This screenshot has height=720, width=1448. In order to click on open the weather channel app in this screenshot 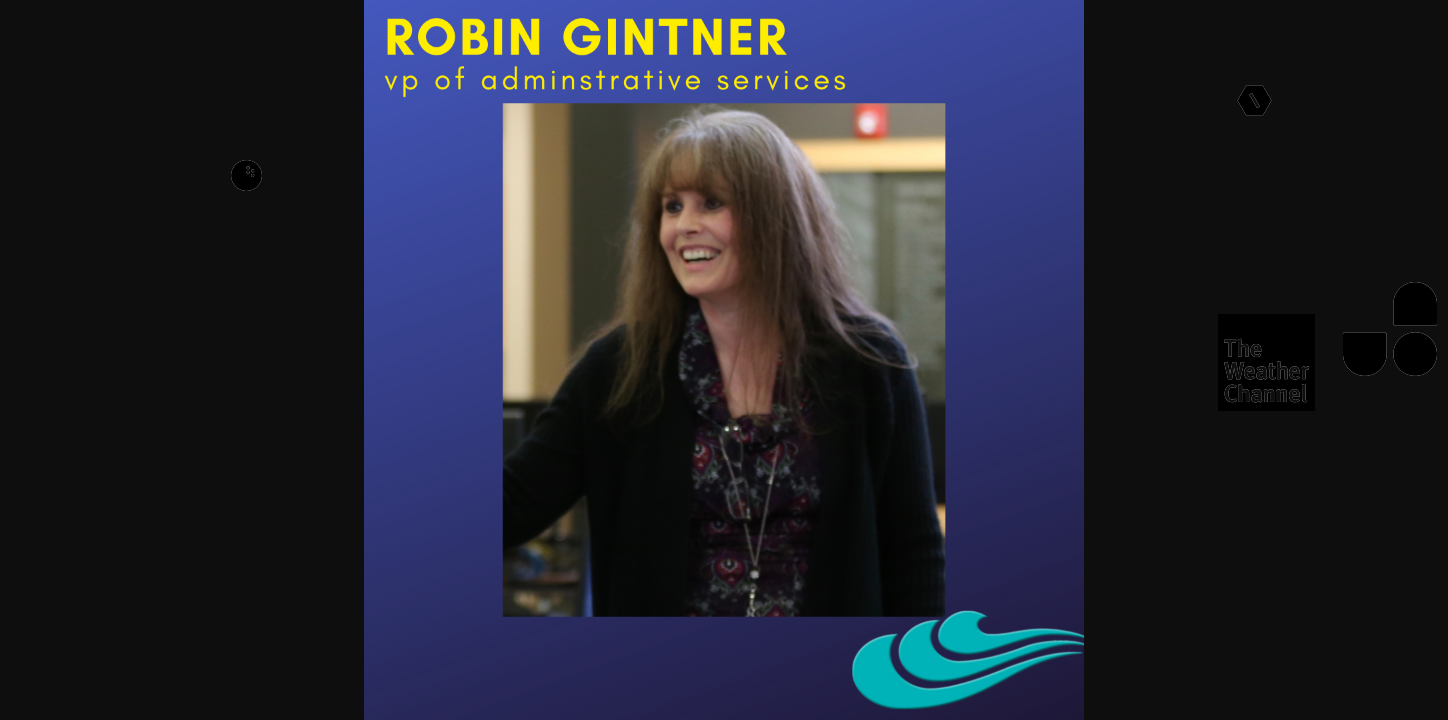, I will do `click(1266, 362)`.